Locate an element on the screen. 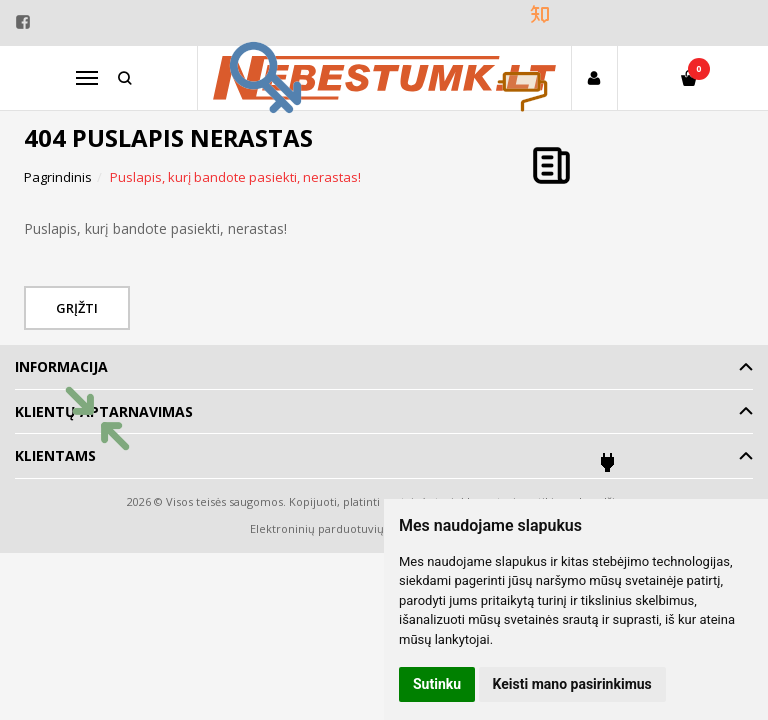 The height and width of the screenshot is (720, 768). open zhihu app is located at coordinates (540, 14).